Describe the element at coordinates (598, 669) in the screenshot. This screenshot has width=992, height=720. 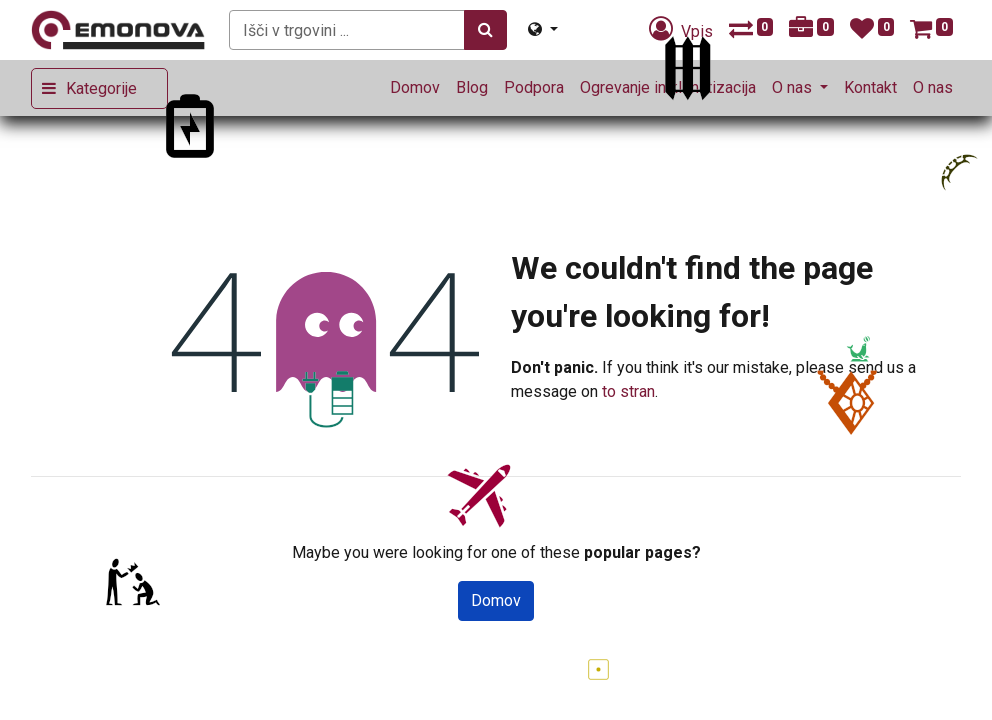
I see `roll the dice or trigger random selection` at that location.